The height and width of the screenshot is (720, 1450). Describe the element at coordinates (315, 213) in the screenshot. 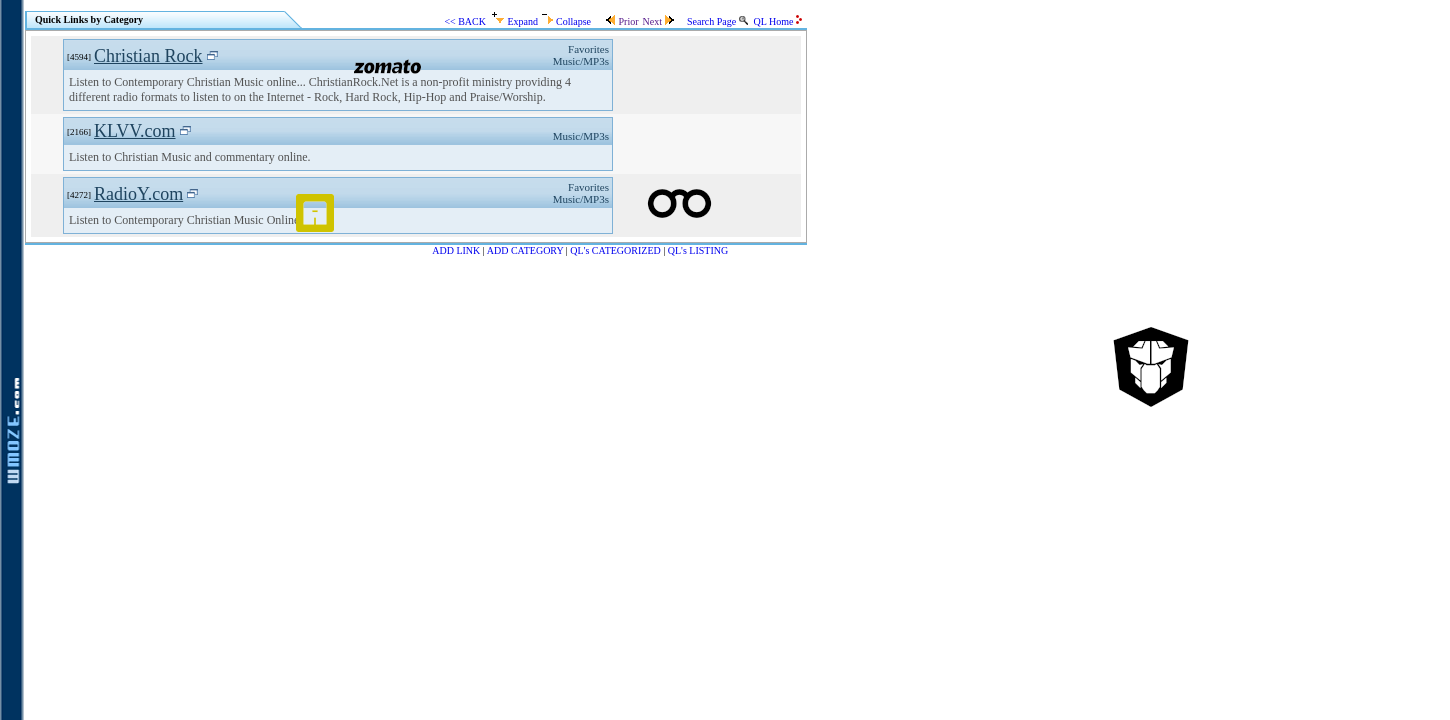

I see `astral brand logo` at that location.